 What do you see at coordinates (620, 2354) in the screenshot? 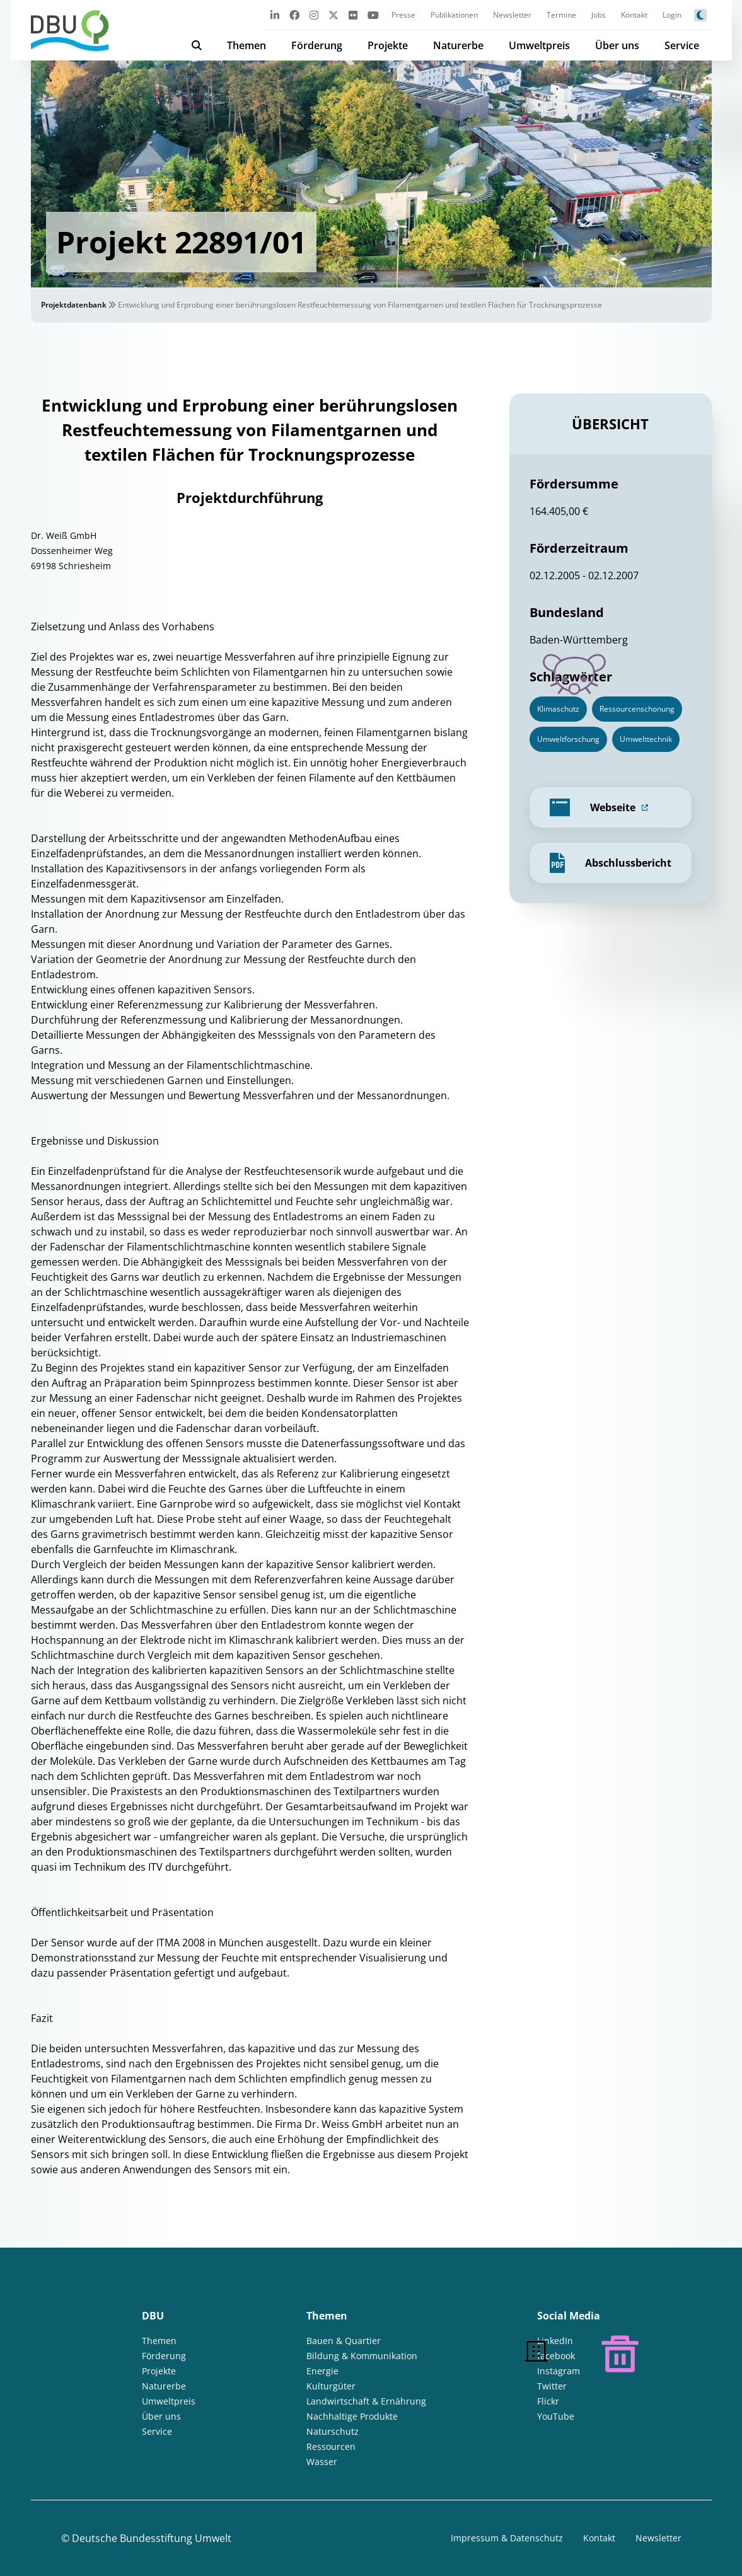
I see `delete selected item` at bounding box center [620, 2354].